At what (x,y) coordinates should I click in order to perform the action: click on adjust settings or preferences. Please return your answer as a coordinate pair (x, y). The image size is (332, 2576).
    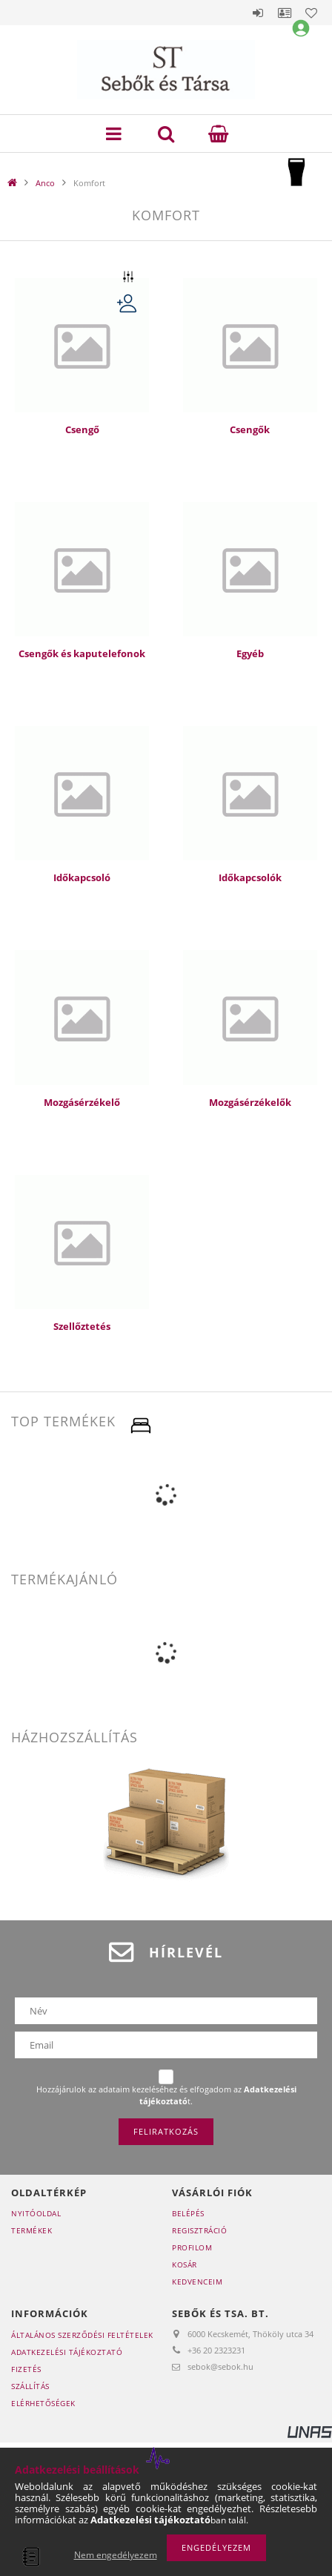
    Looking at the image, I should click on (128, 277).